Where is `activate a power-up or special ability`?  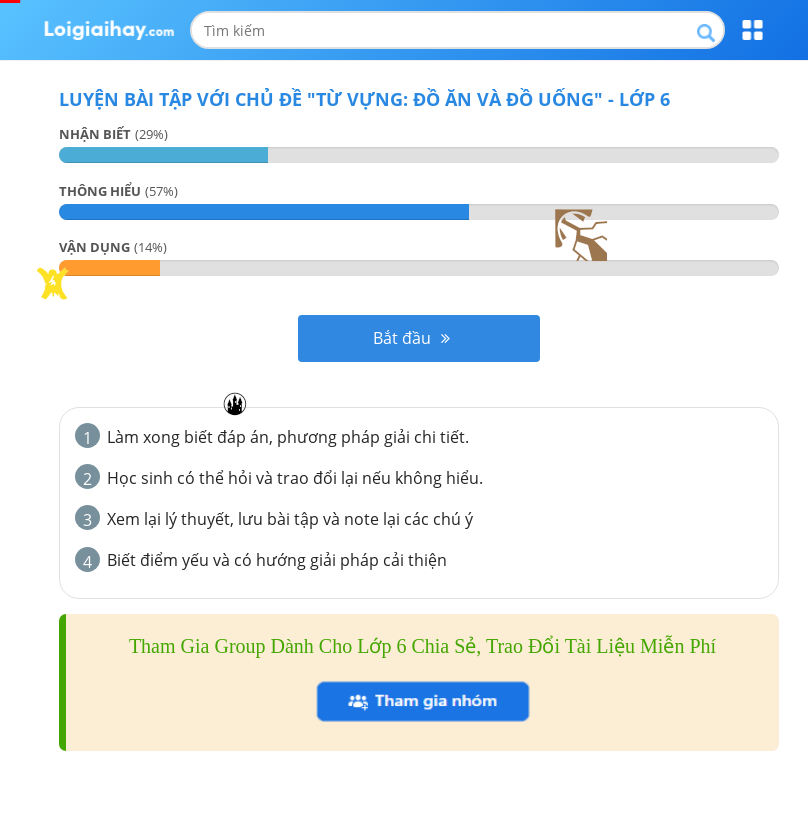
activate a power-up or special ability is located at coordinates (581, 235).